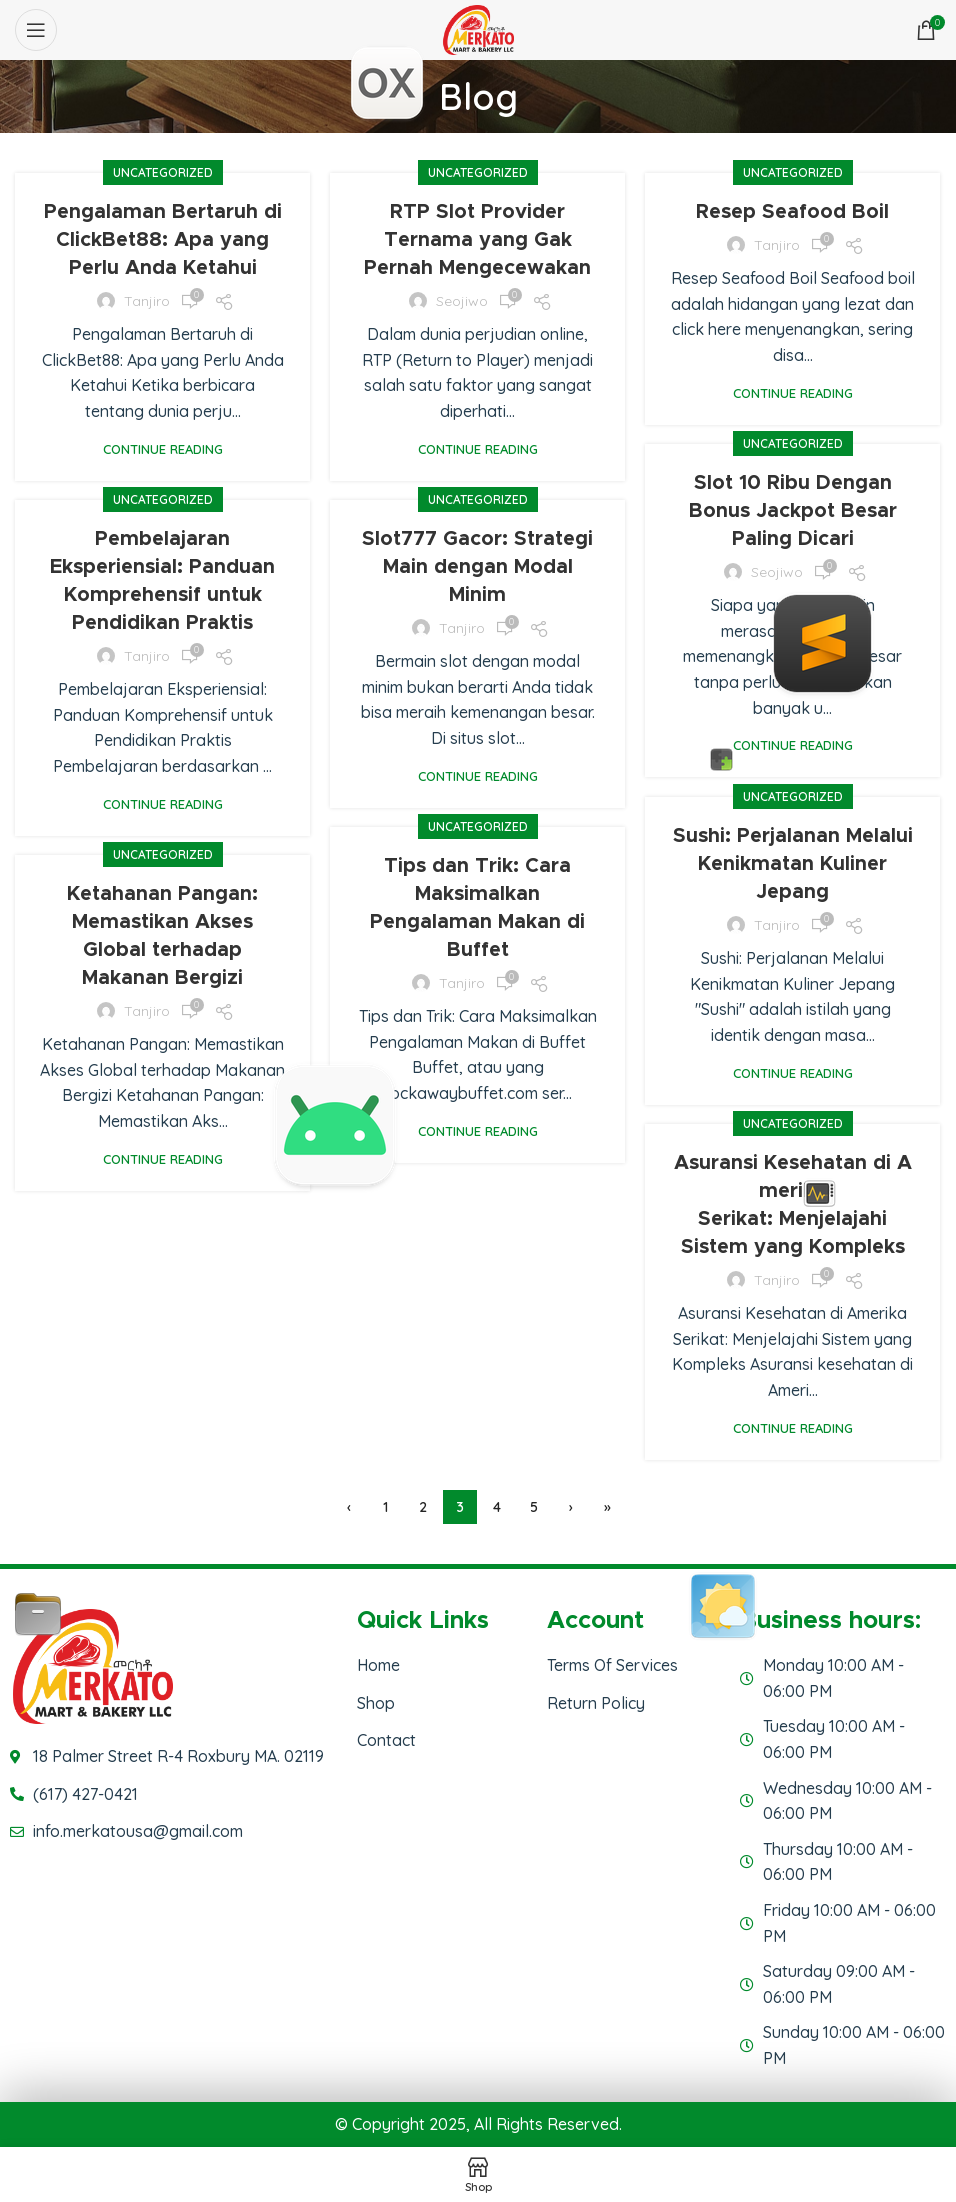 Image resolution: width=956 pixels, height=2202 pixels. What do you see at coordinates (723, 1606) in the screenshot?
I see `open the weather app` at bounding box center [723, 1606].